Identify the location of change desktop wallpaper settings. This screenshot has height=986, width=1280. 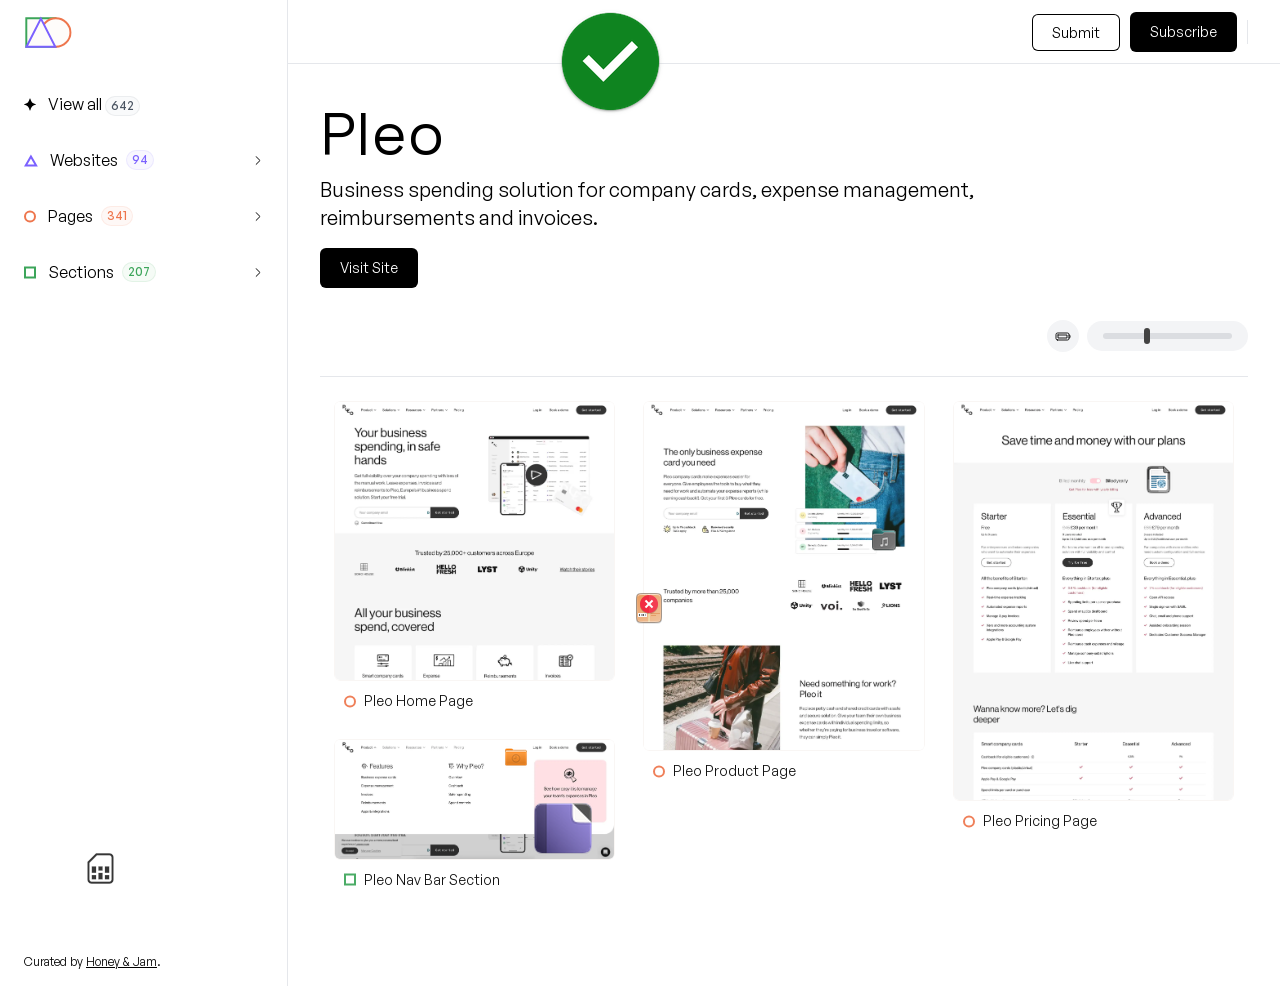
(563, 827).